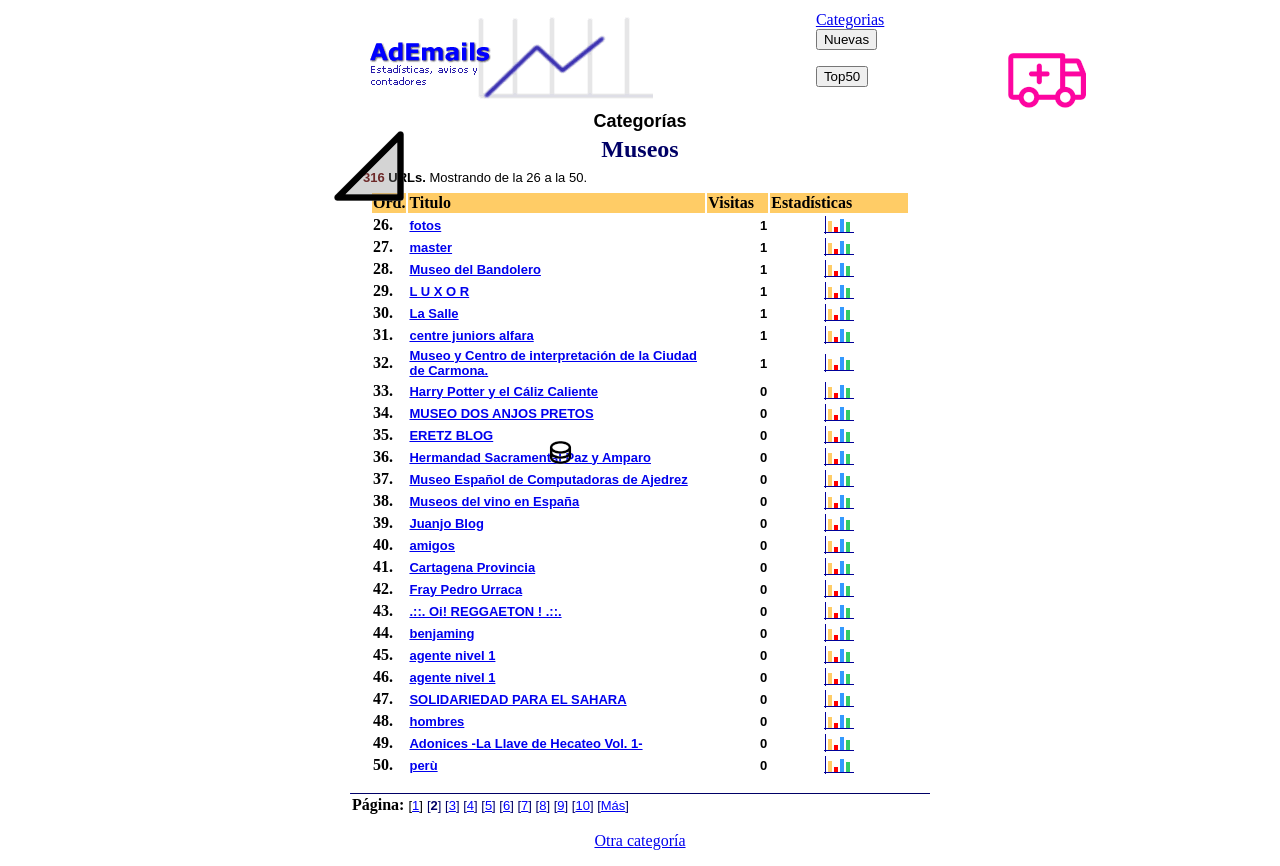 This screenshot has height=866, width=1280. I want to click on access database or data storage, so click(560, 452).